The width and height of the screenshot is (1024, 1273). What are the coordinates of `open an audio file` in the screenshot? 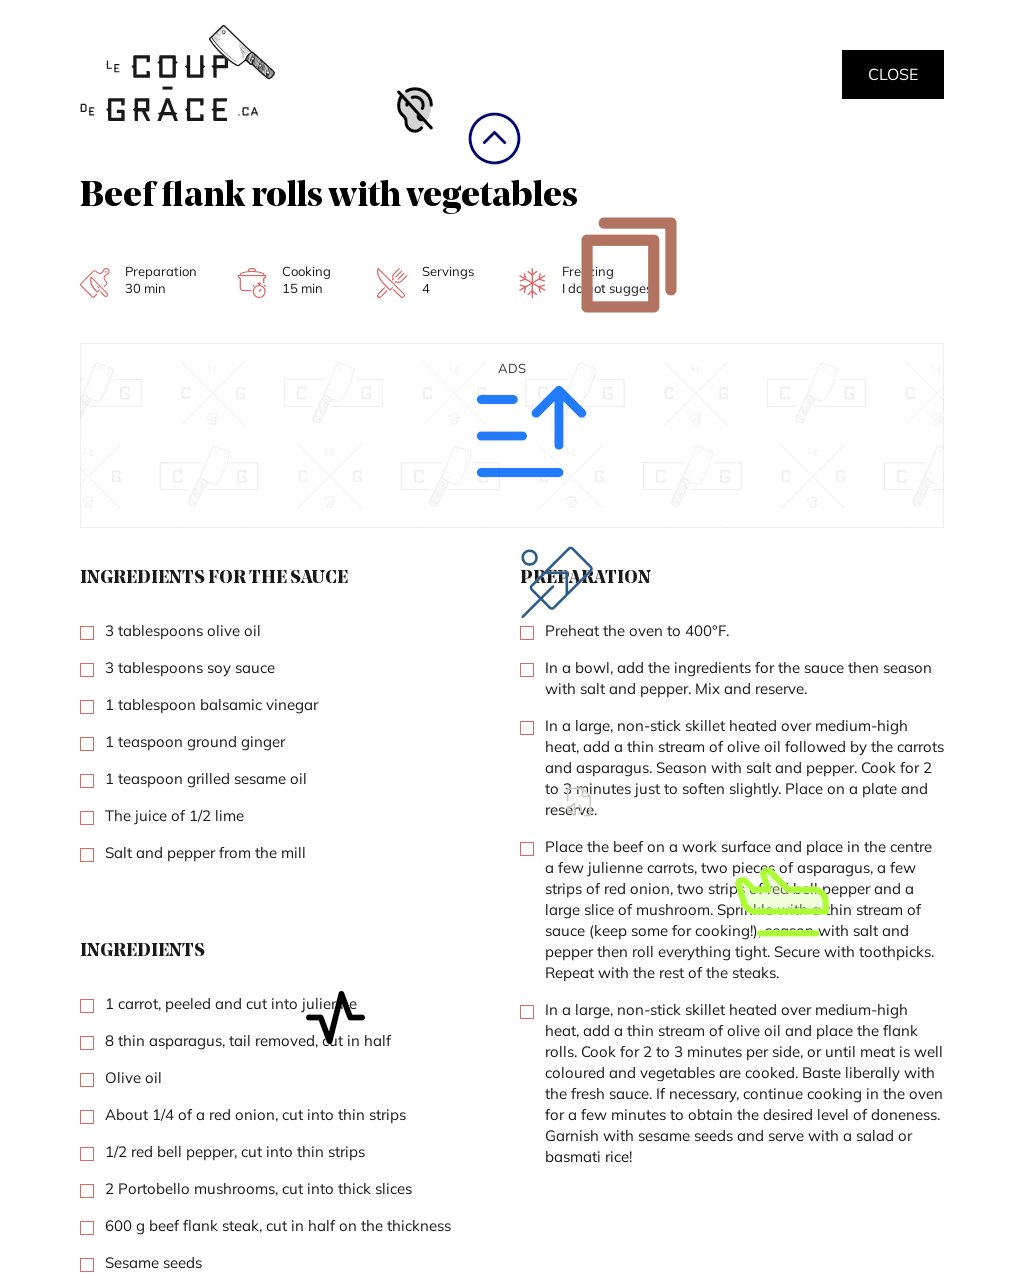 It's located at (579, 802).